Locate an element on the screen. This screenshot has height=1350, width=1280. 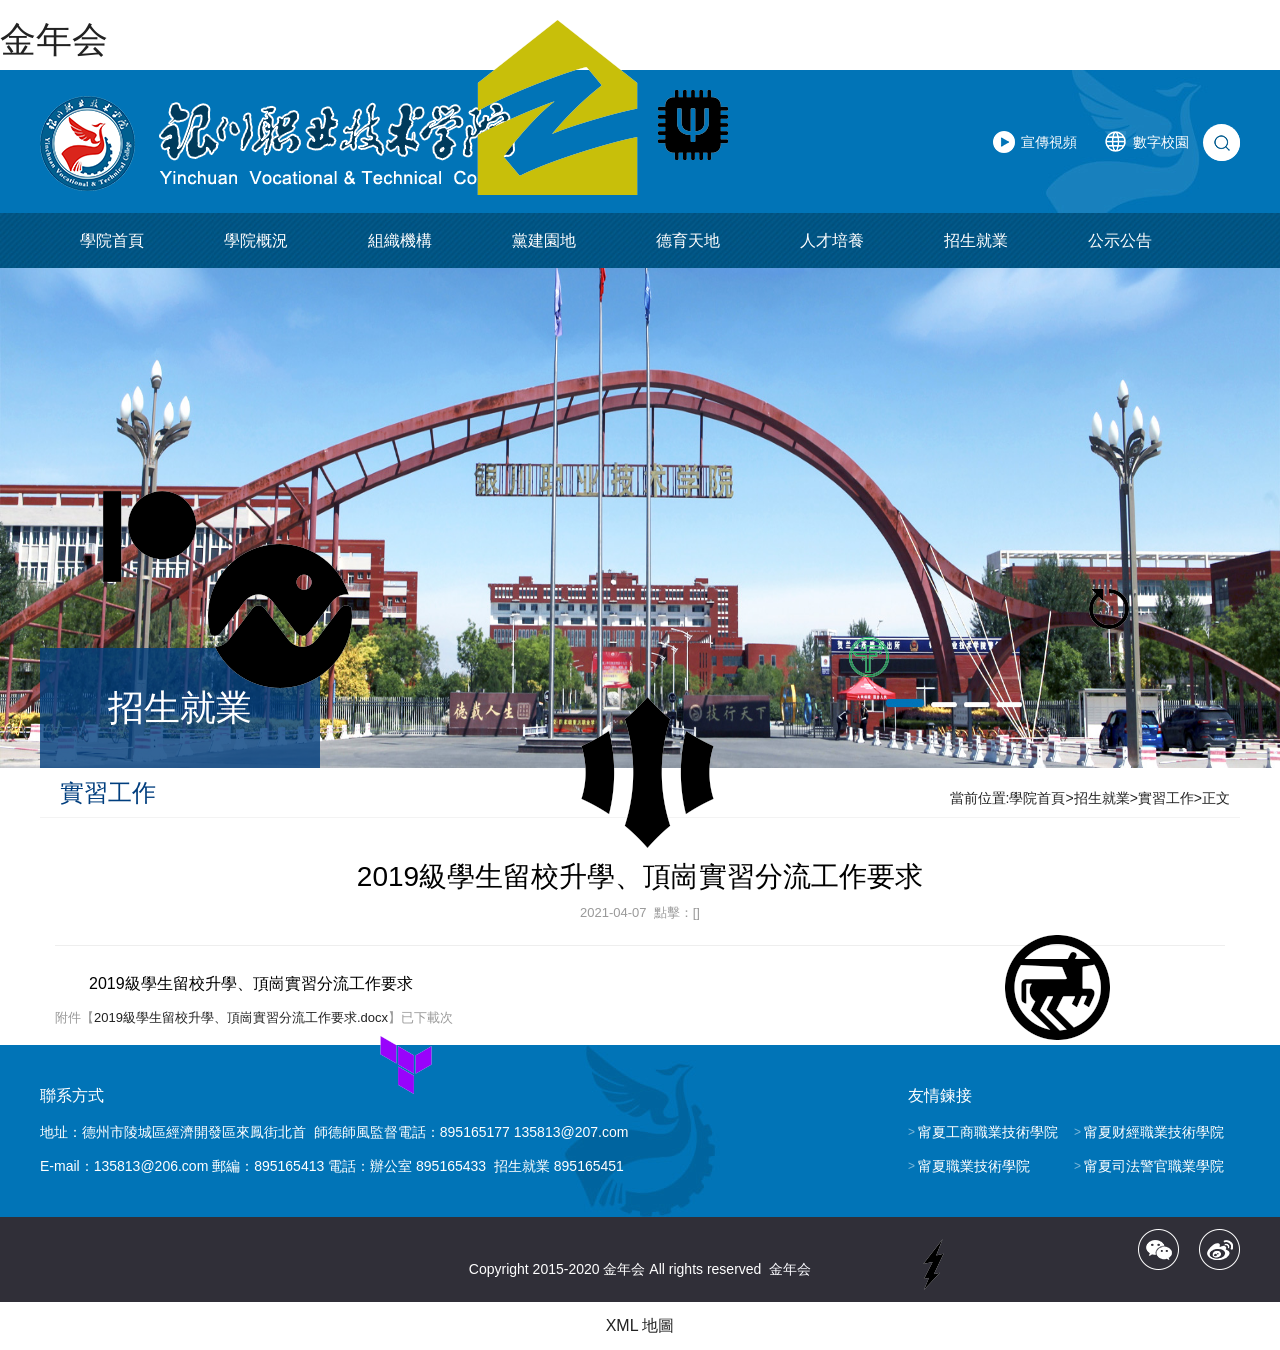
QMK firmware project logo is located at coordinates (693, 125).